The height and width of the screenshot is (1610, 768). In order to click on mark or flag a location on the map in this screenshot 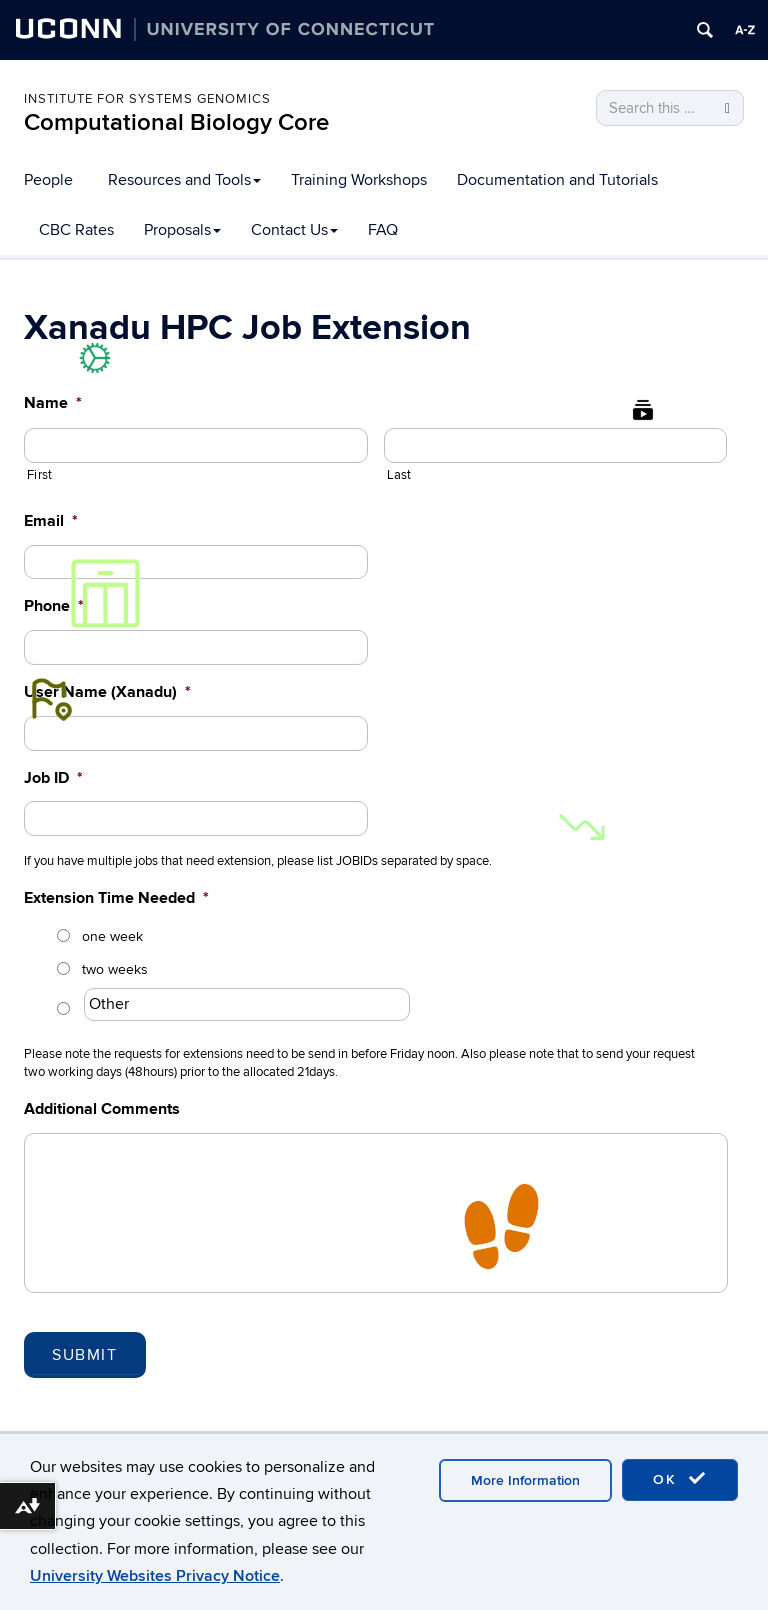, I will do `click(49, 698)`.